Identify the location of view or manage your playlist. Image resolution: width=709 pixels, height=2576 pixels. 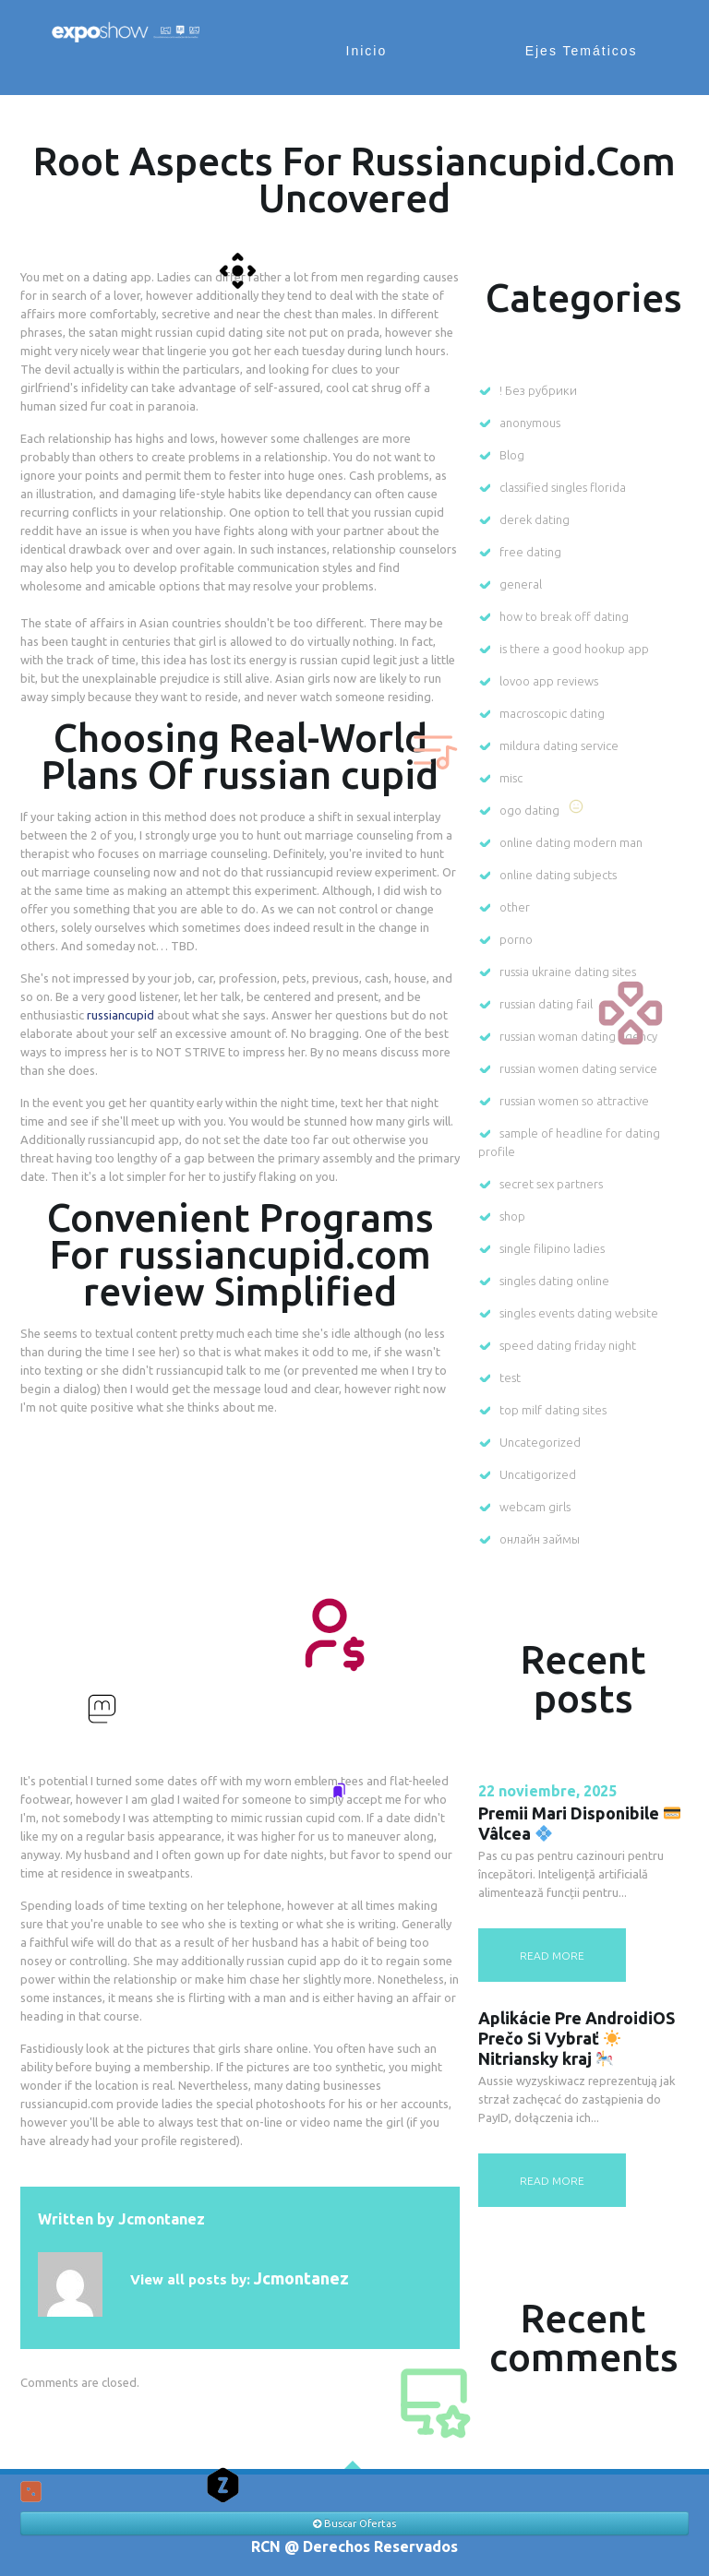
(433, 750).